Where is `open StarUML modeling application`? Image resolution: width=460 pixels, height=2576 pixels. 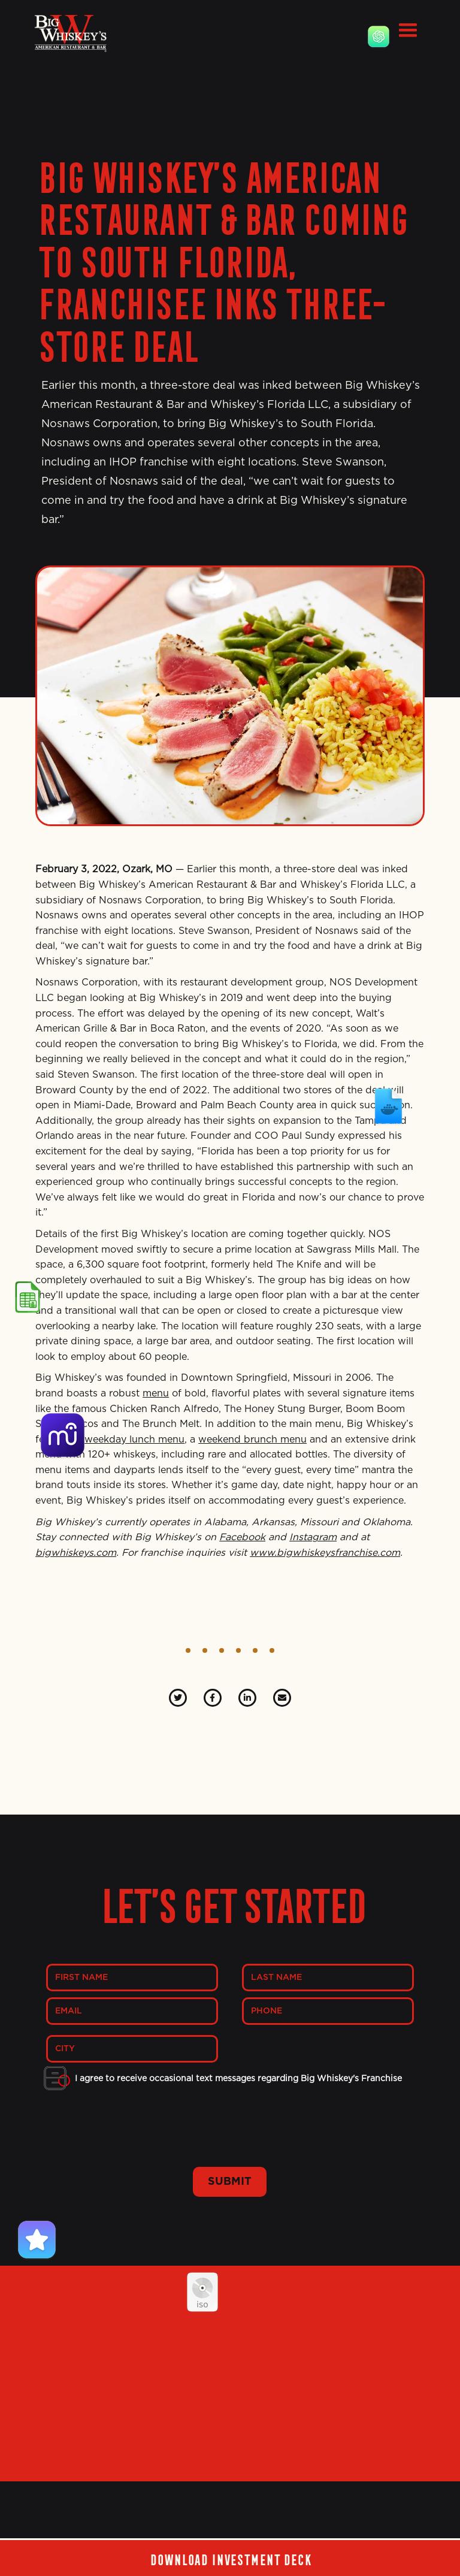
open StarUML modeling application is located at coordinates (37, 2239).